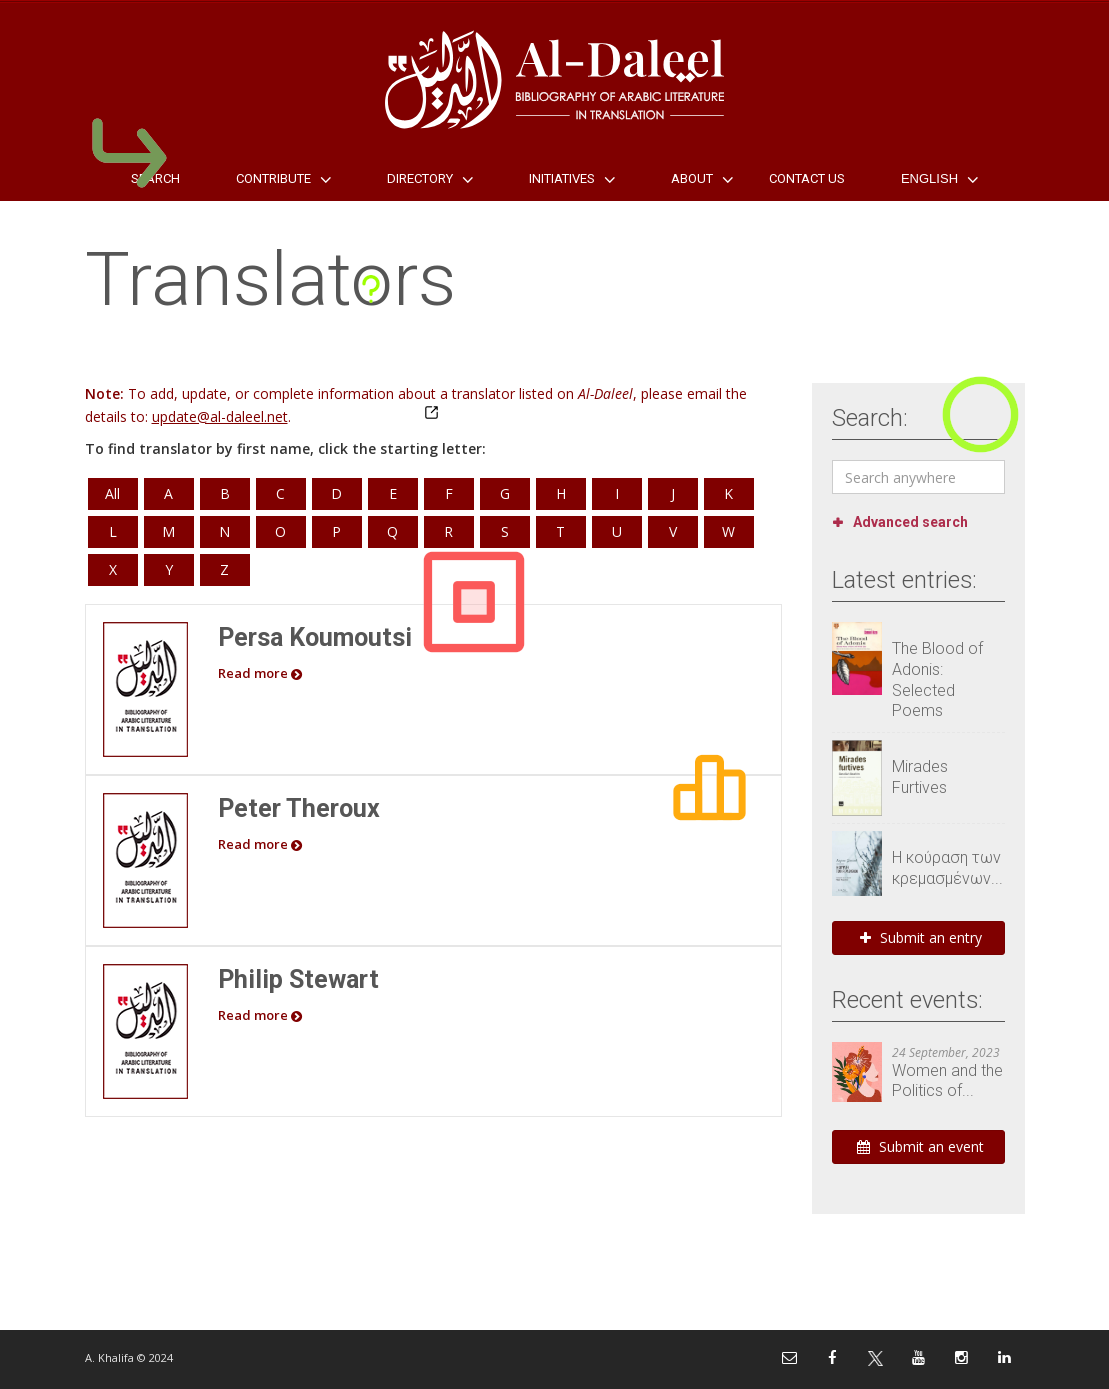  I want to click on open link in a new tab or window, so click(431, 412).